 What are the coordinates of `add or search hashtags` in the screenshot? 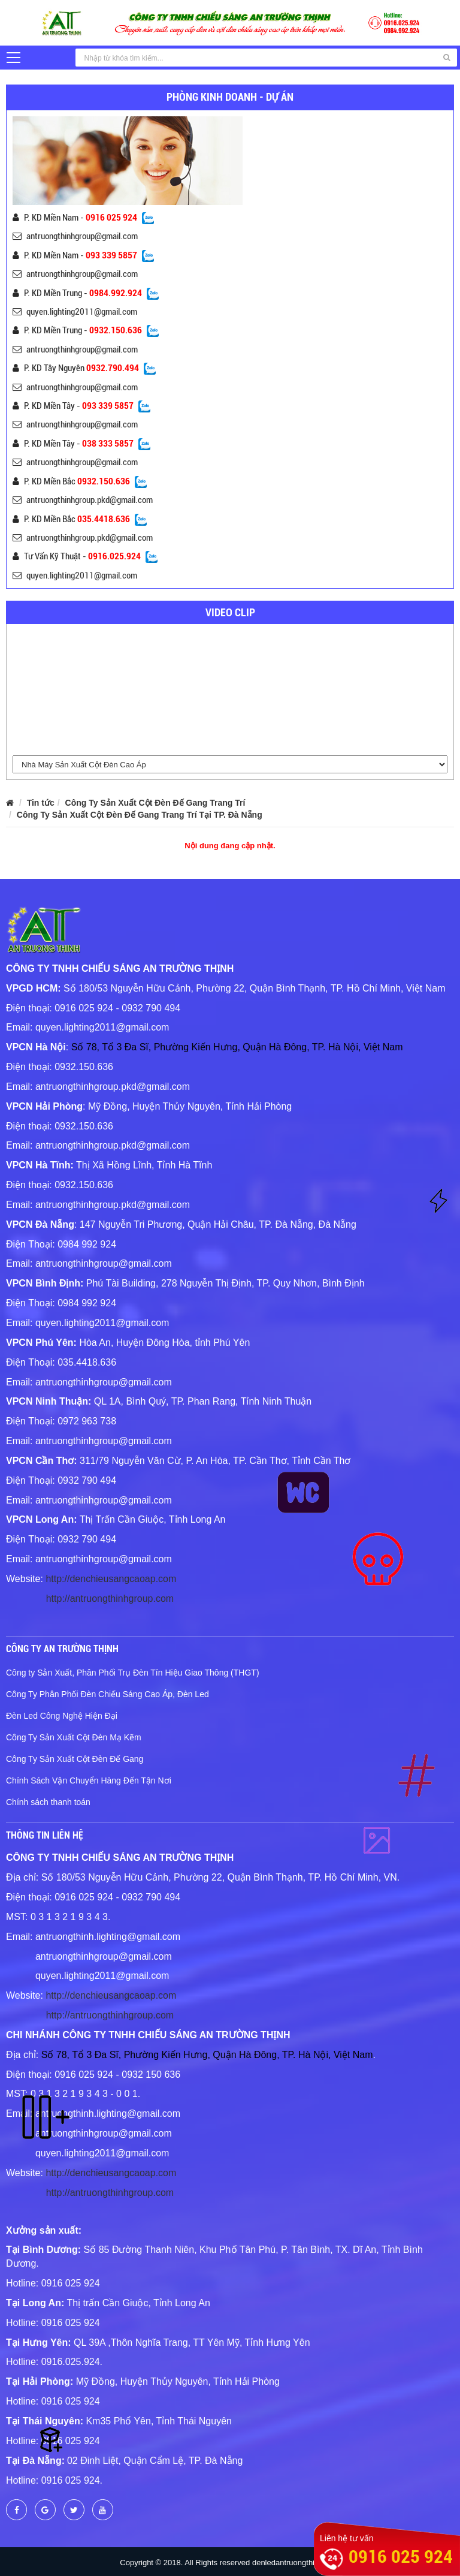 It's located at (416, 1775).